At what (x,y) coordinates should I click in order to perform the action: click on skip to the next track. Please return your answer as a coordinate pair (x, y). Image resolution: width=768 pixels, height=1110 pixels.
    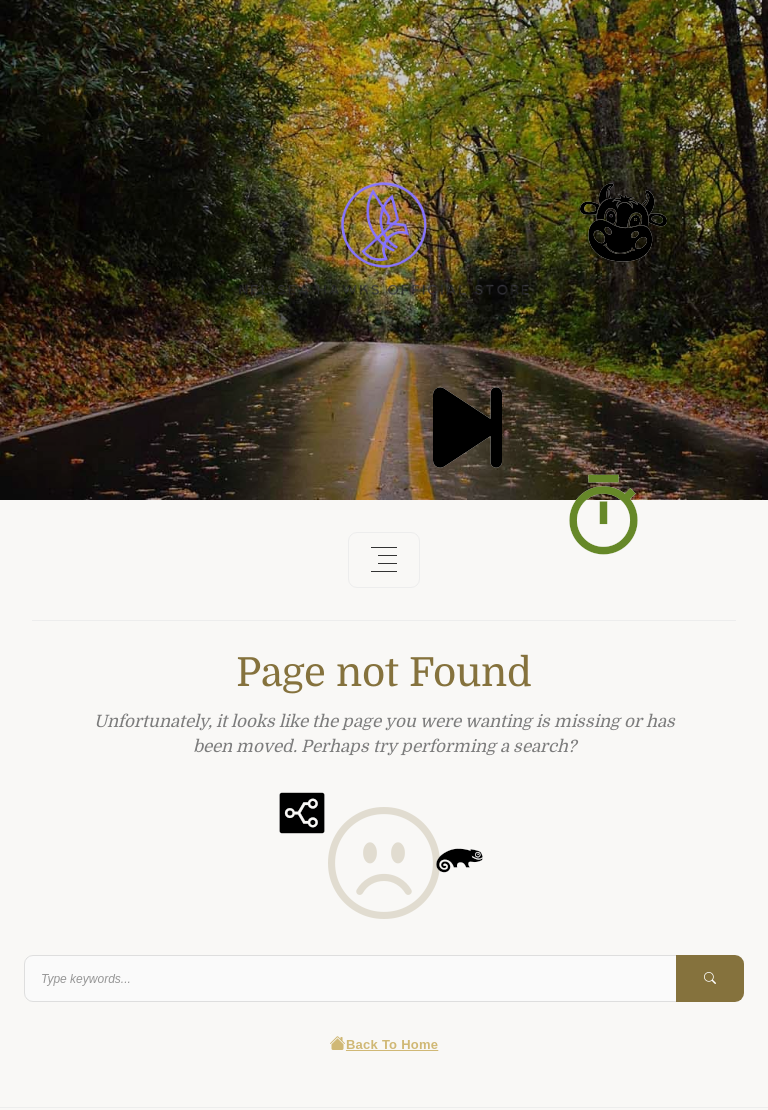
    Looking at the image, I should click on (467, 427).